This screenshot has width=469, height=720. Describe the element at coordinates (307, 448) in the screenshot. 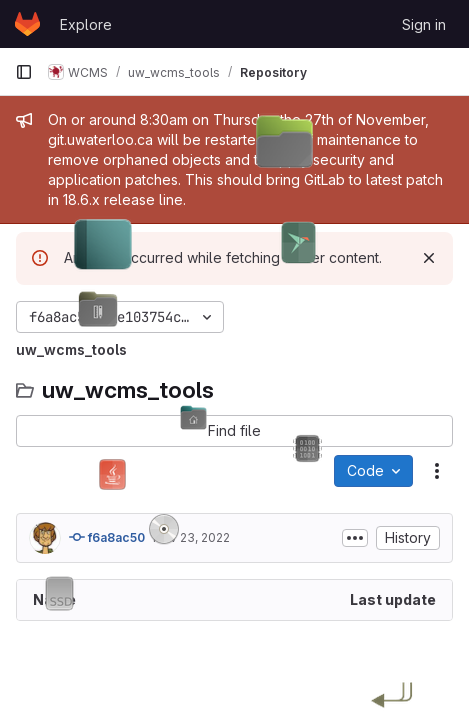

I see `firmware file type indicator` at that location.